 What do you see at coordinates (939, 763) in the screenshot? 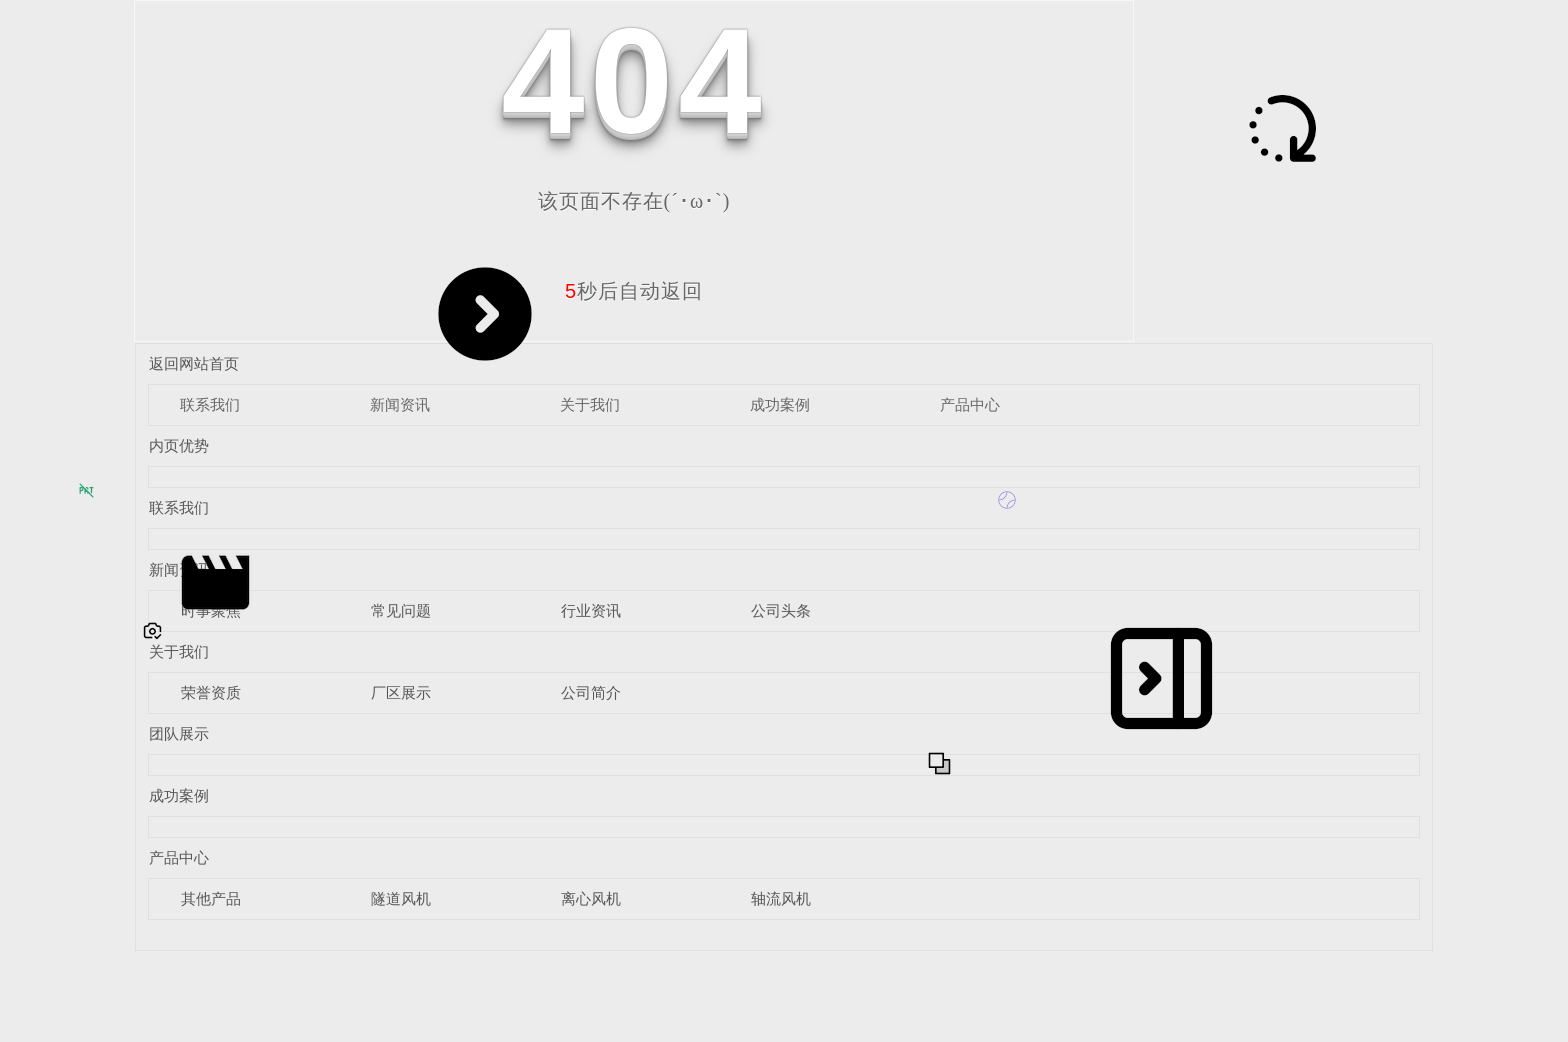
I see `subtract or remove a layer from selection` at bounding box center [939, 763].